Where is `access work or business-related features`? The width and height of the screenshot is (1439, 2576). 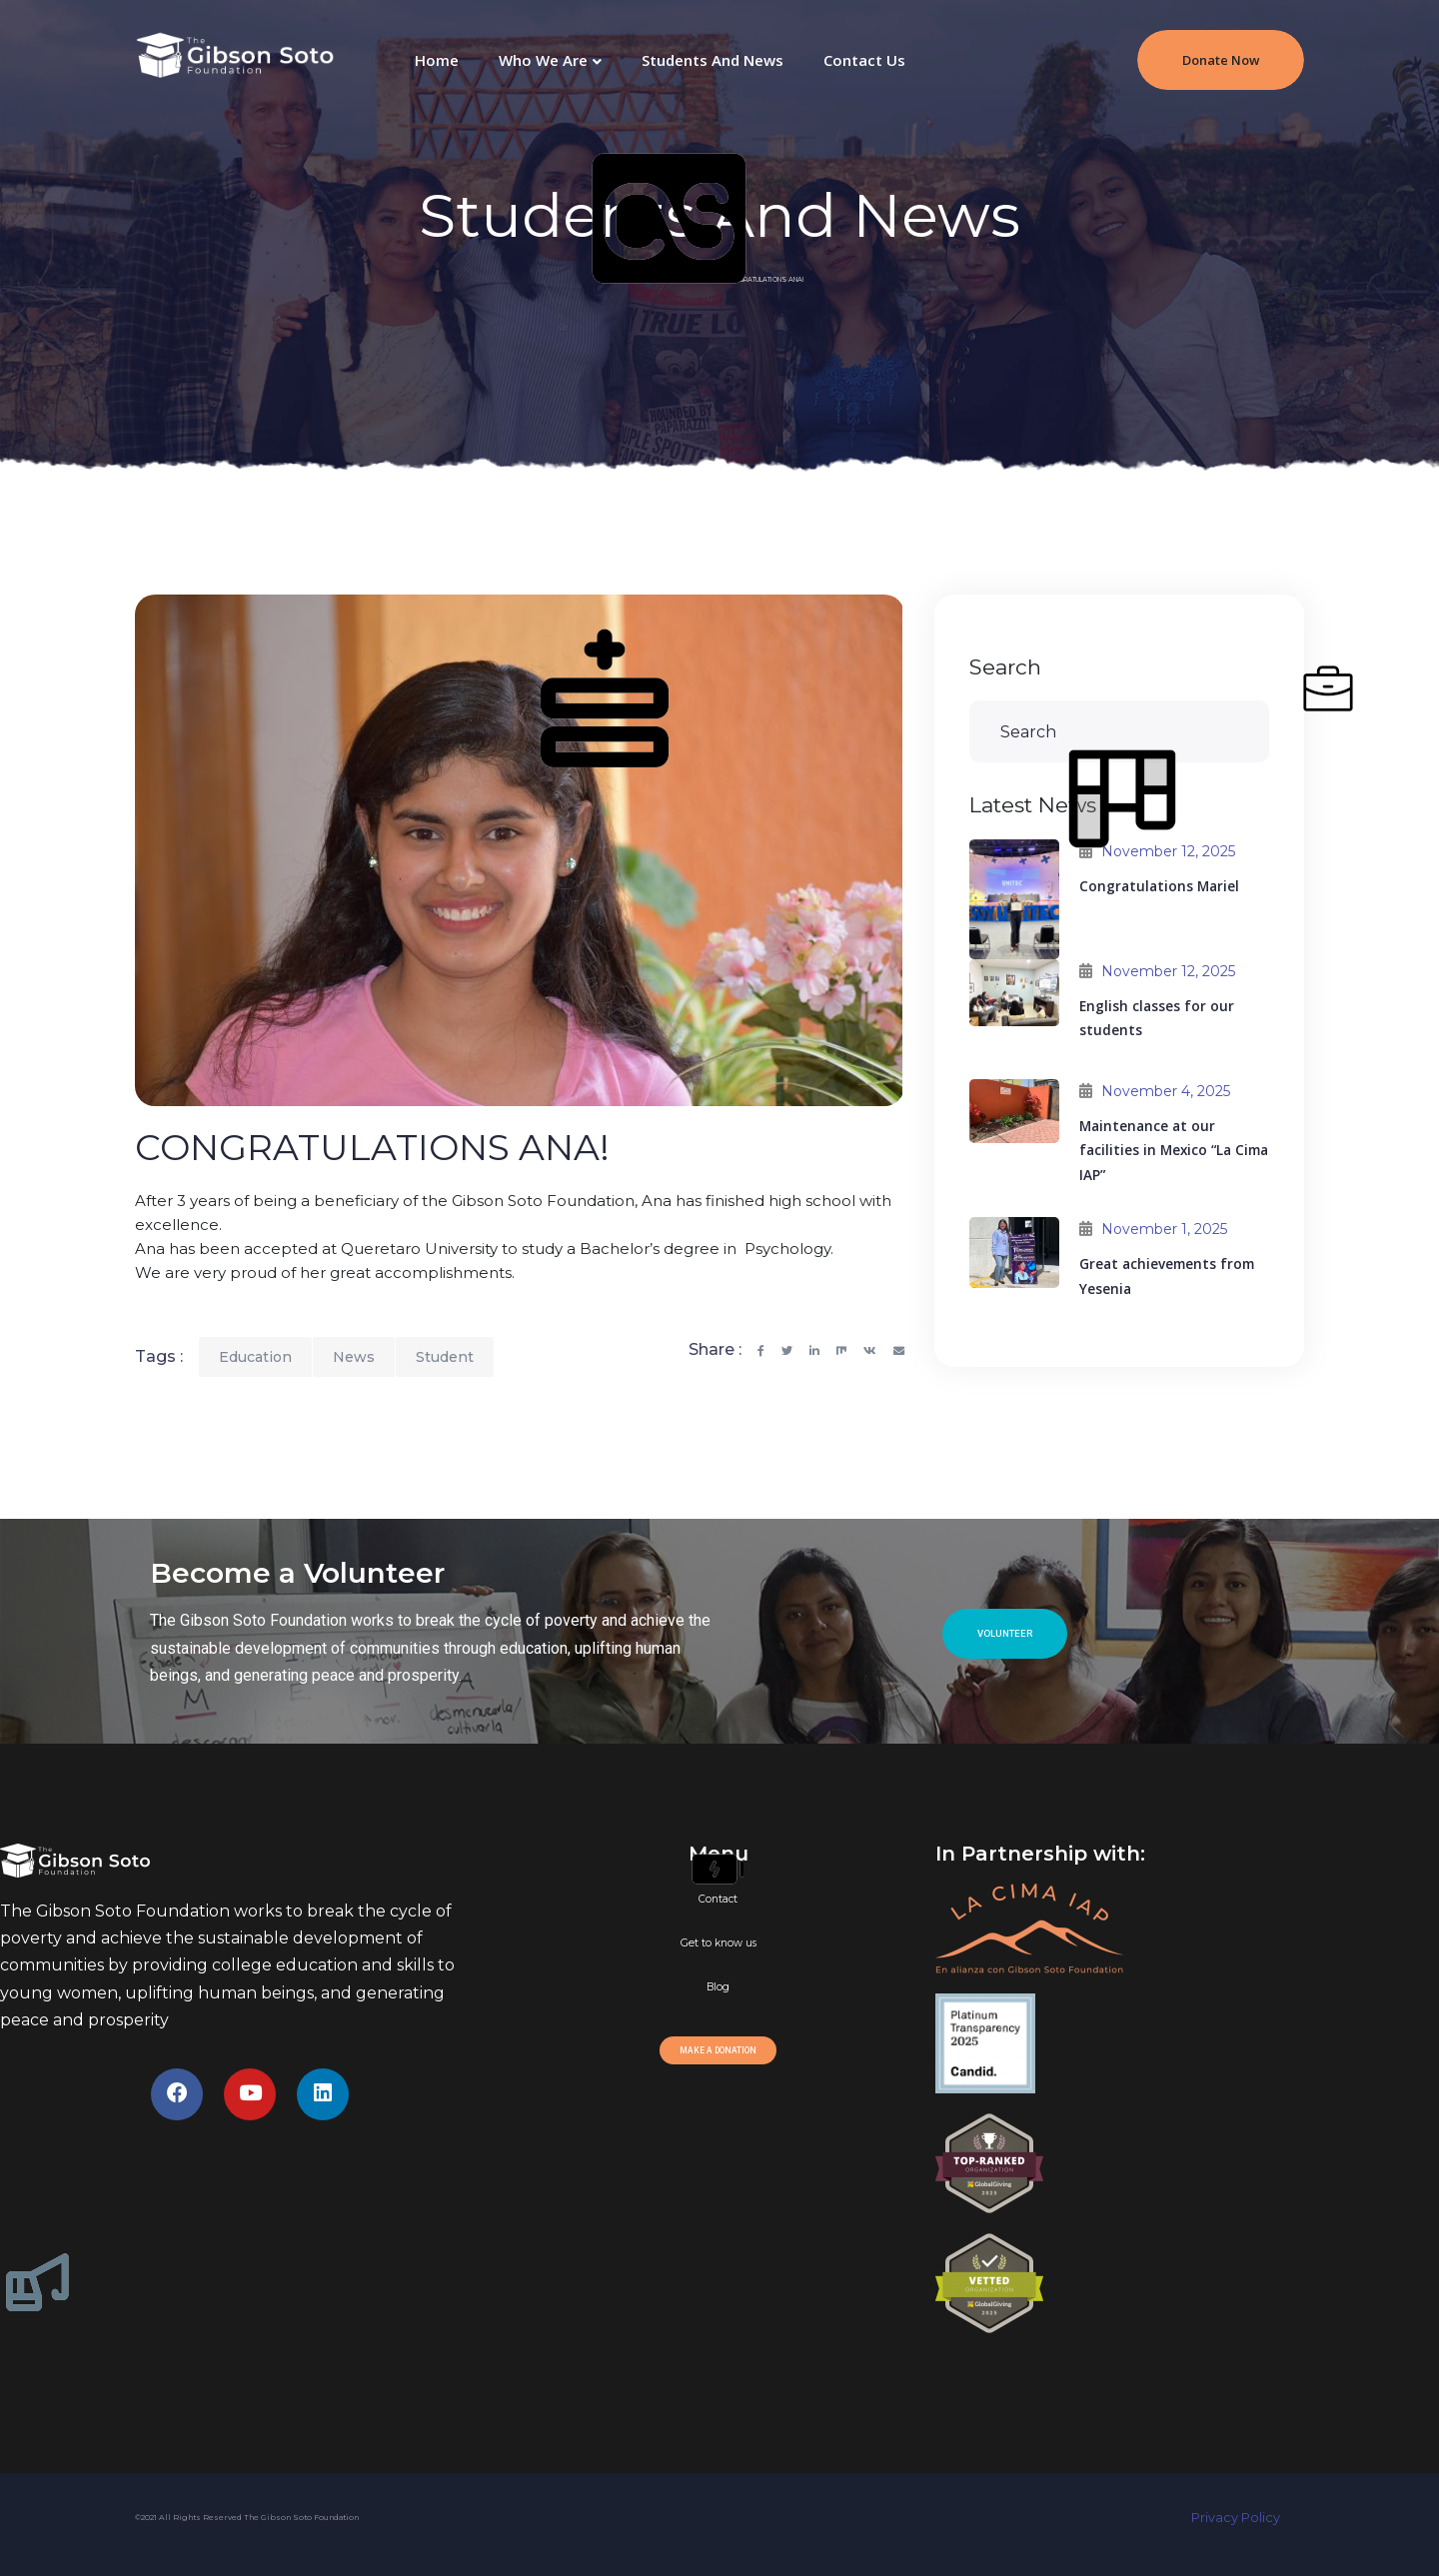
access work or business-related features is located at coordinates (1328, 690).